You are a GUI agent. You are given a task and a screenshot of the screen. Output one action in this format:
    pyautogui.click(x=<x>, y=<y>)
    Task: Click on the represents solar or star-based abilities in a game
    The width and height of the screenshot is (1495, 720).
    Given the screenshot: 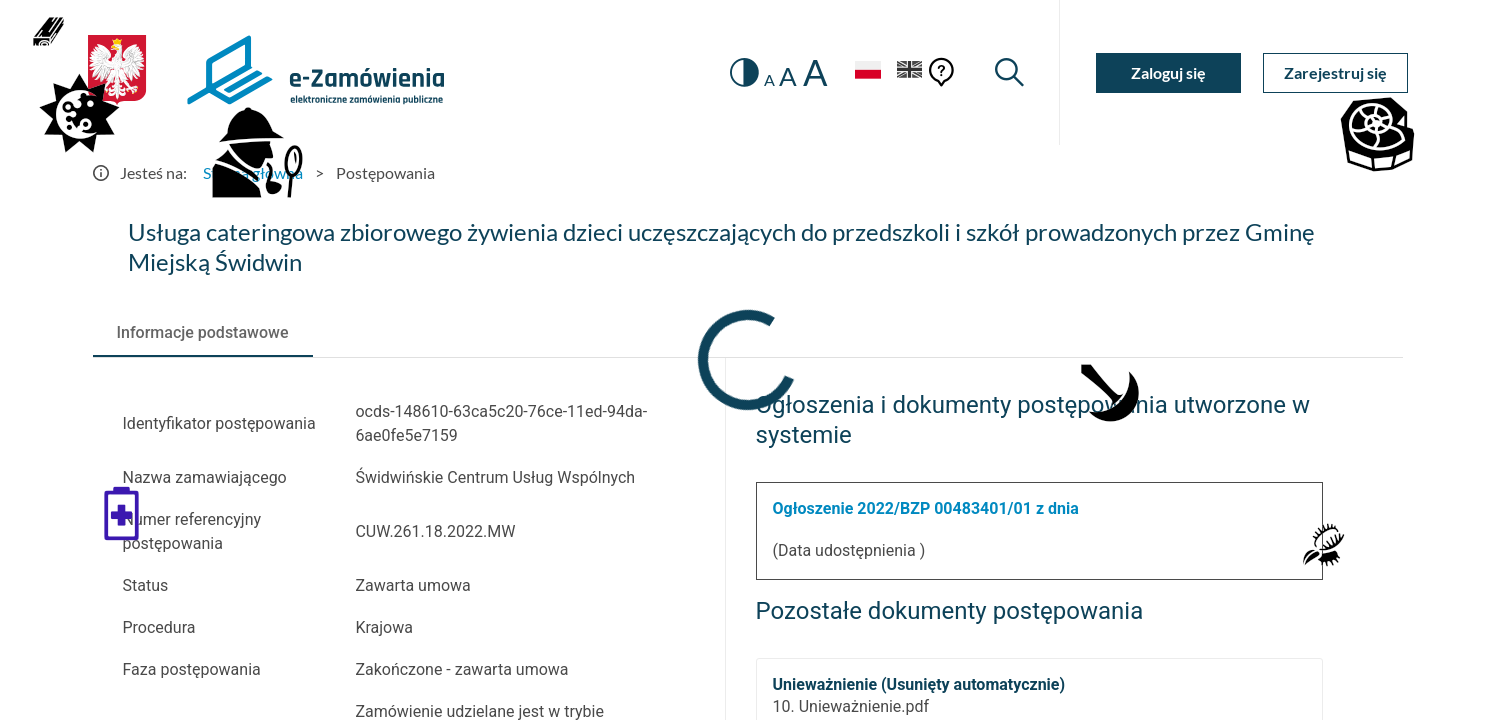 What is the action you would take?
    pyautogui.click(x=79, y=113)
    